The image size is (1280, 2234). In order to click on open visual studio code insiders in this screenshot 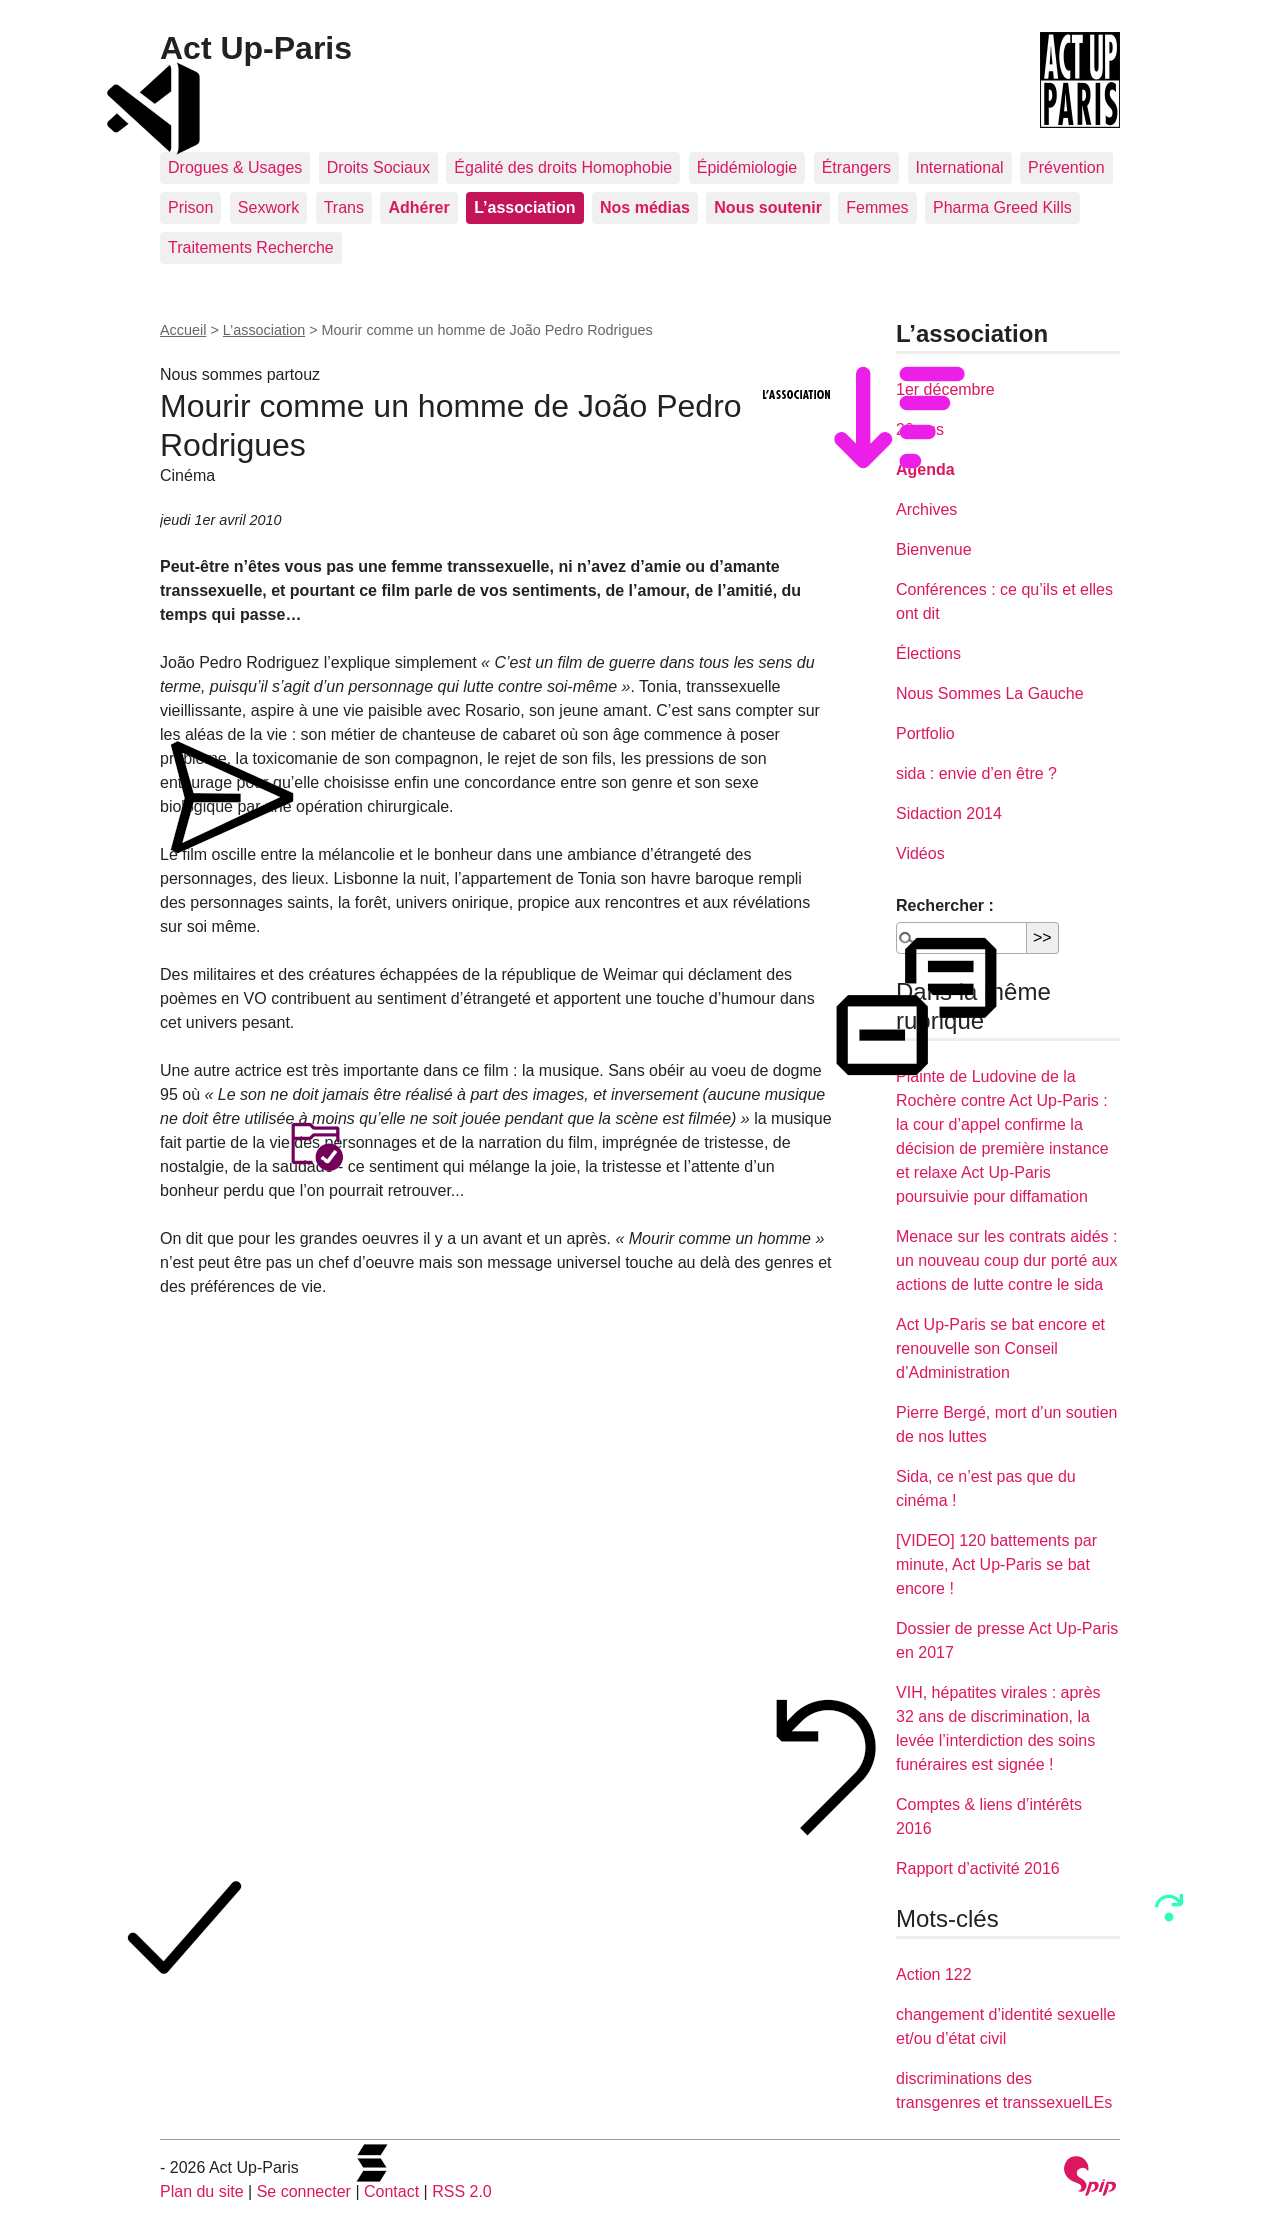, I will do `click(157, 112)`.